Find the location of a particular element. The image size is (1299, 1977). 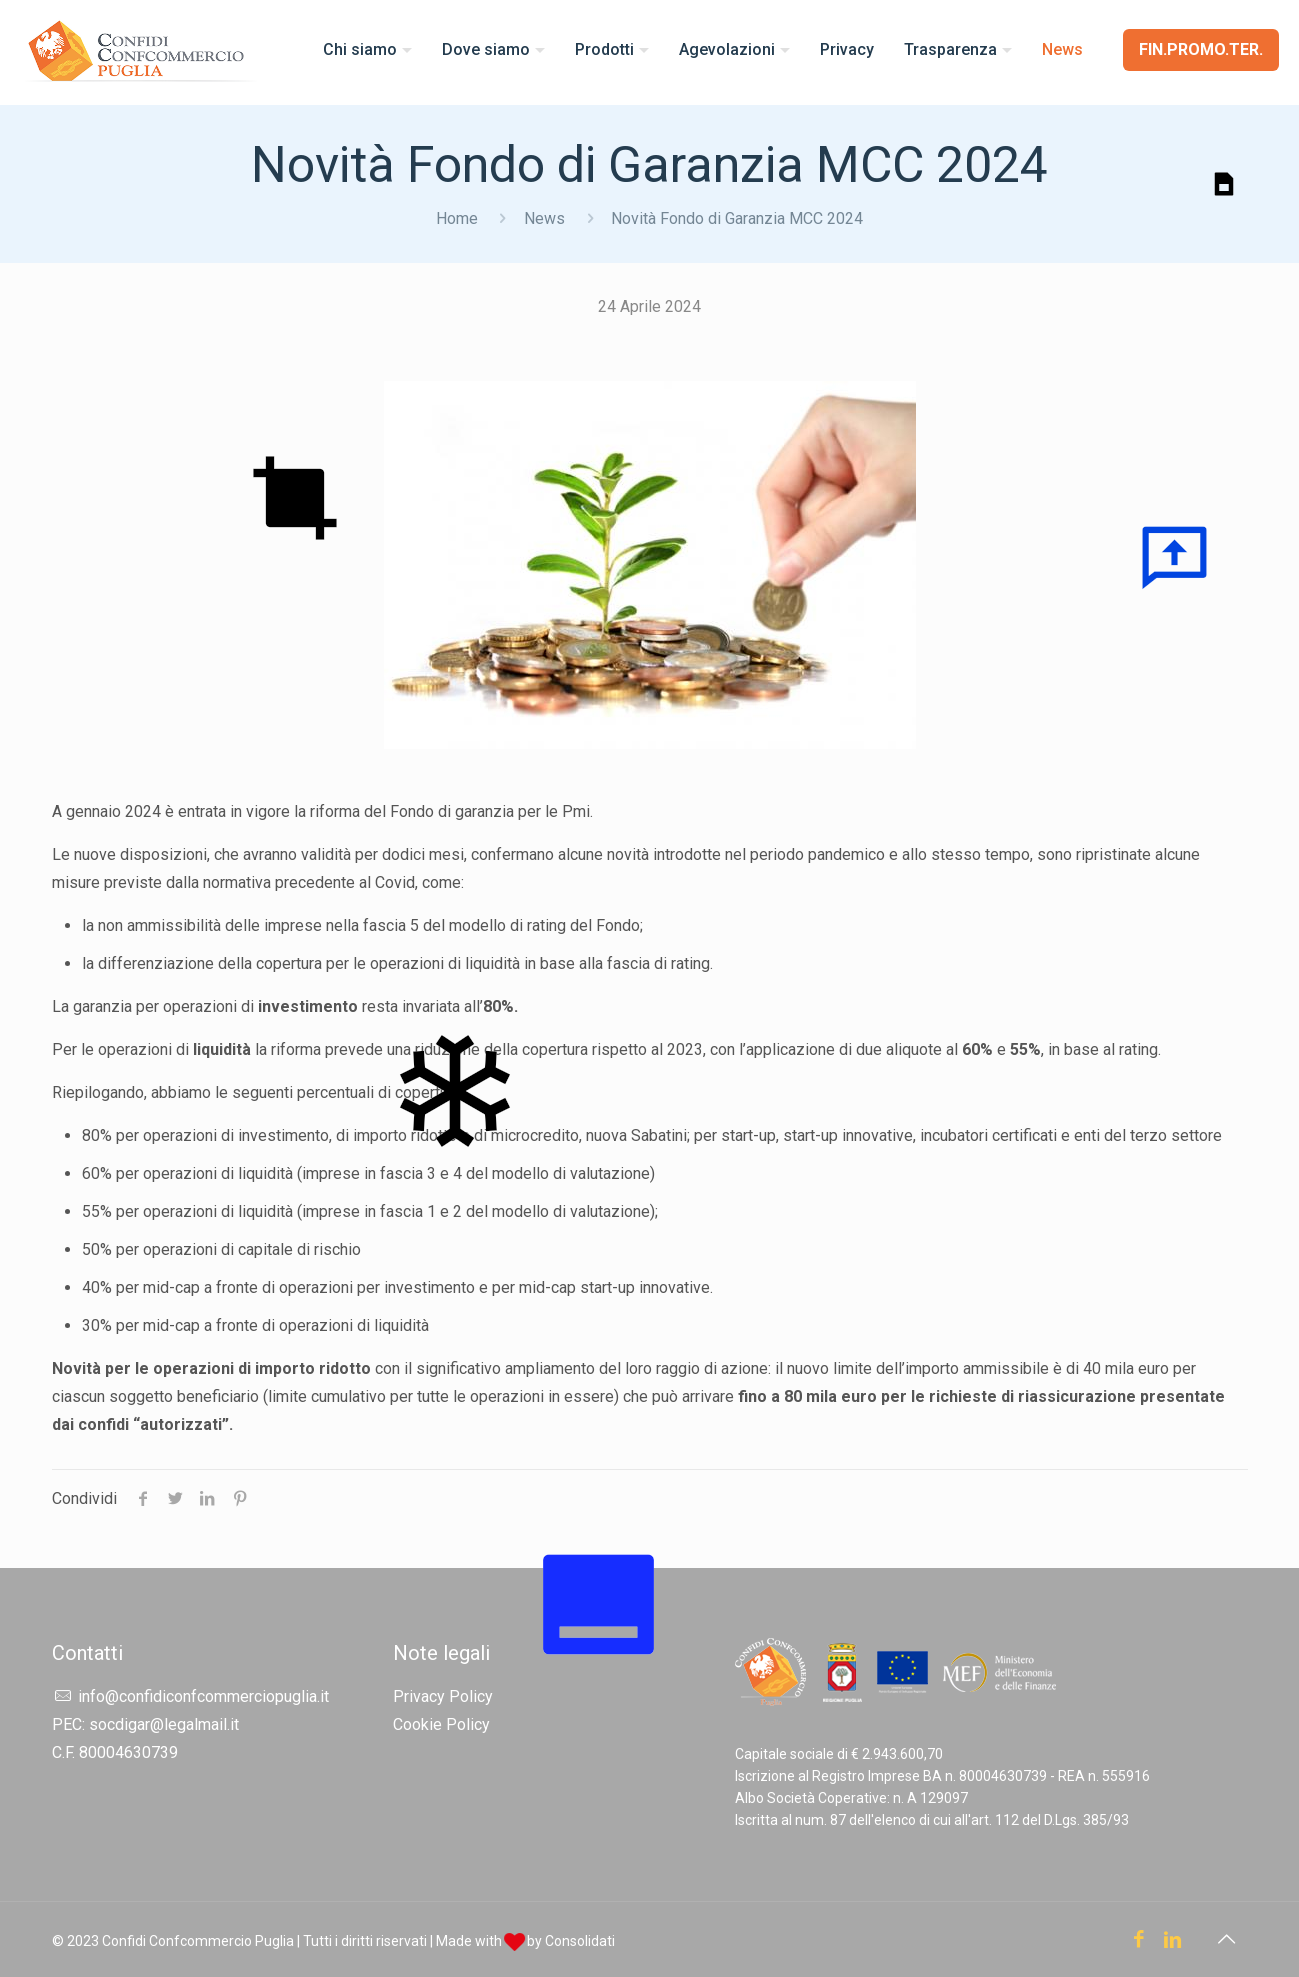

switch to bottom panel layout is located at coordinates (598, 1604).